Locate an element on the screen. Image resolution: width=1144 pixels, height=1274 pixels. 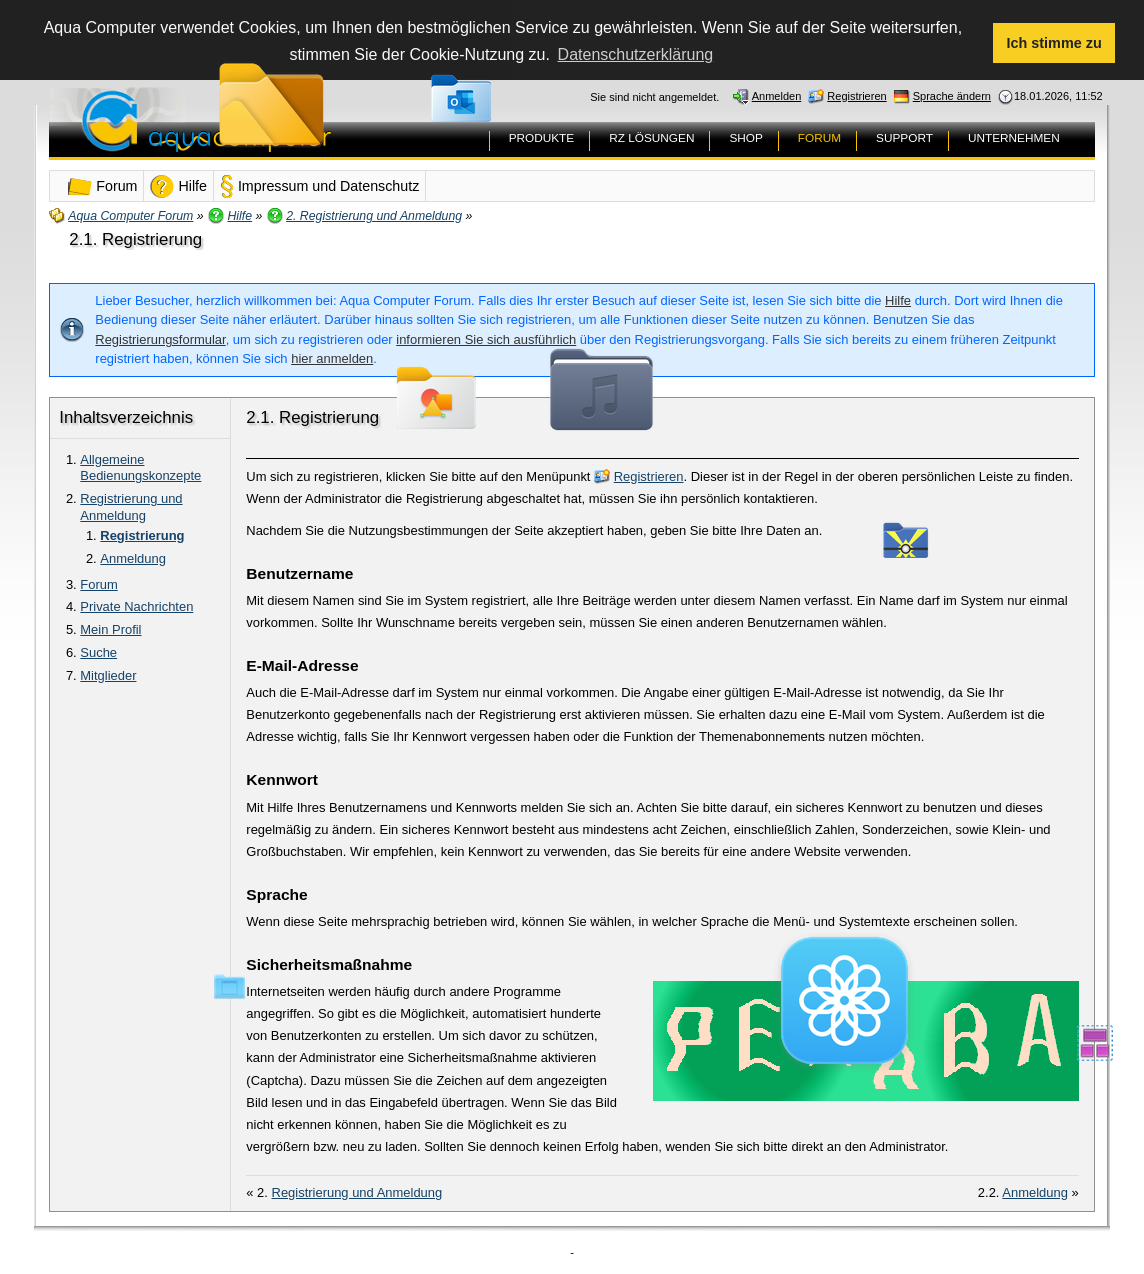
open your music files folder is located at coordinates (601, 389).